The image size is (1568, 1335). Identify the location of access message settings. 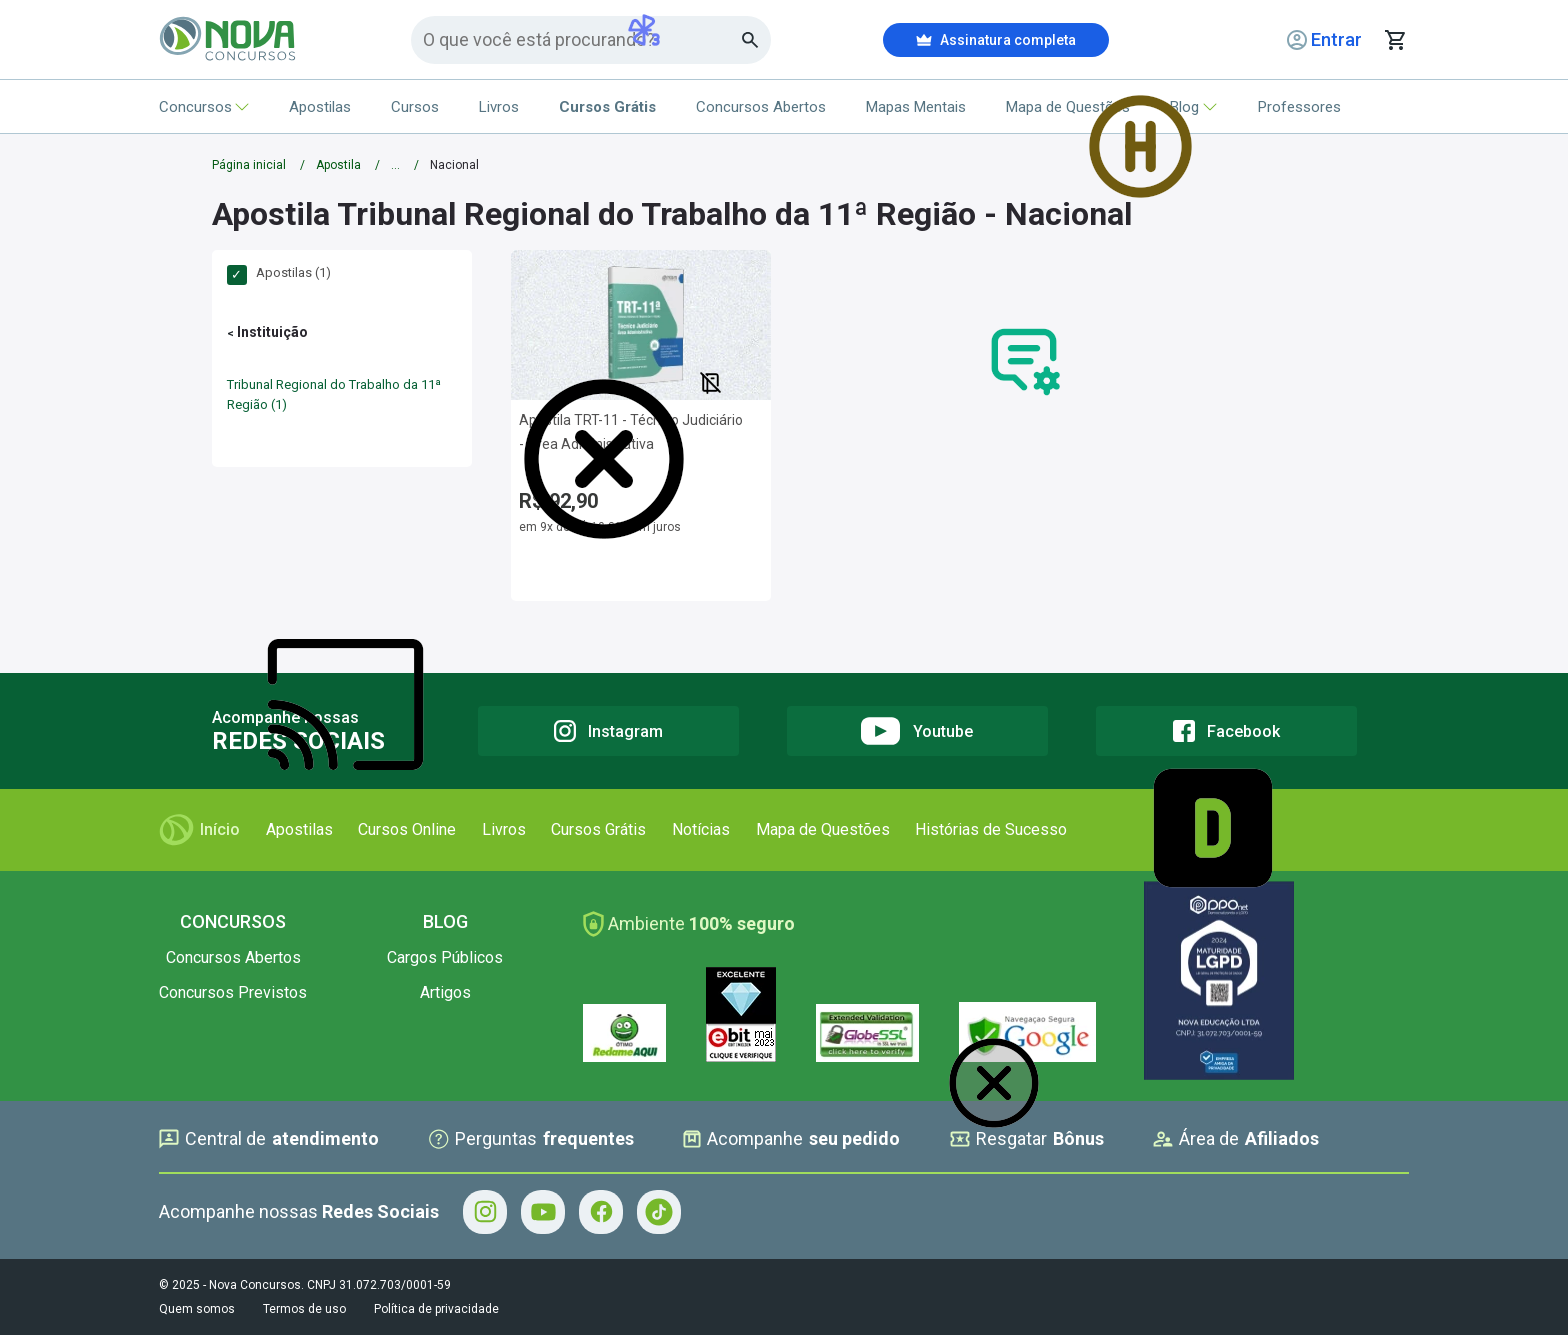
(1024, 358).